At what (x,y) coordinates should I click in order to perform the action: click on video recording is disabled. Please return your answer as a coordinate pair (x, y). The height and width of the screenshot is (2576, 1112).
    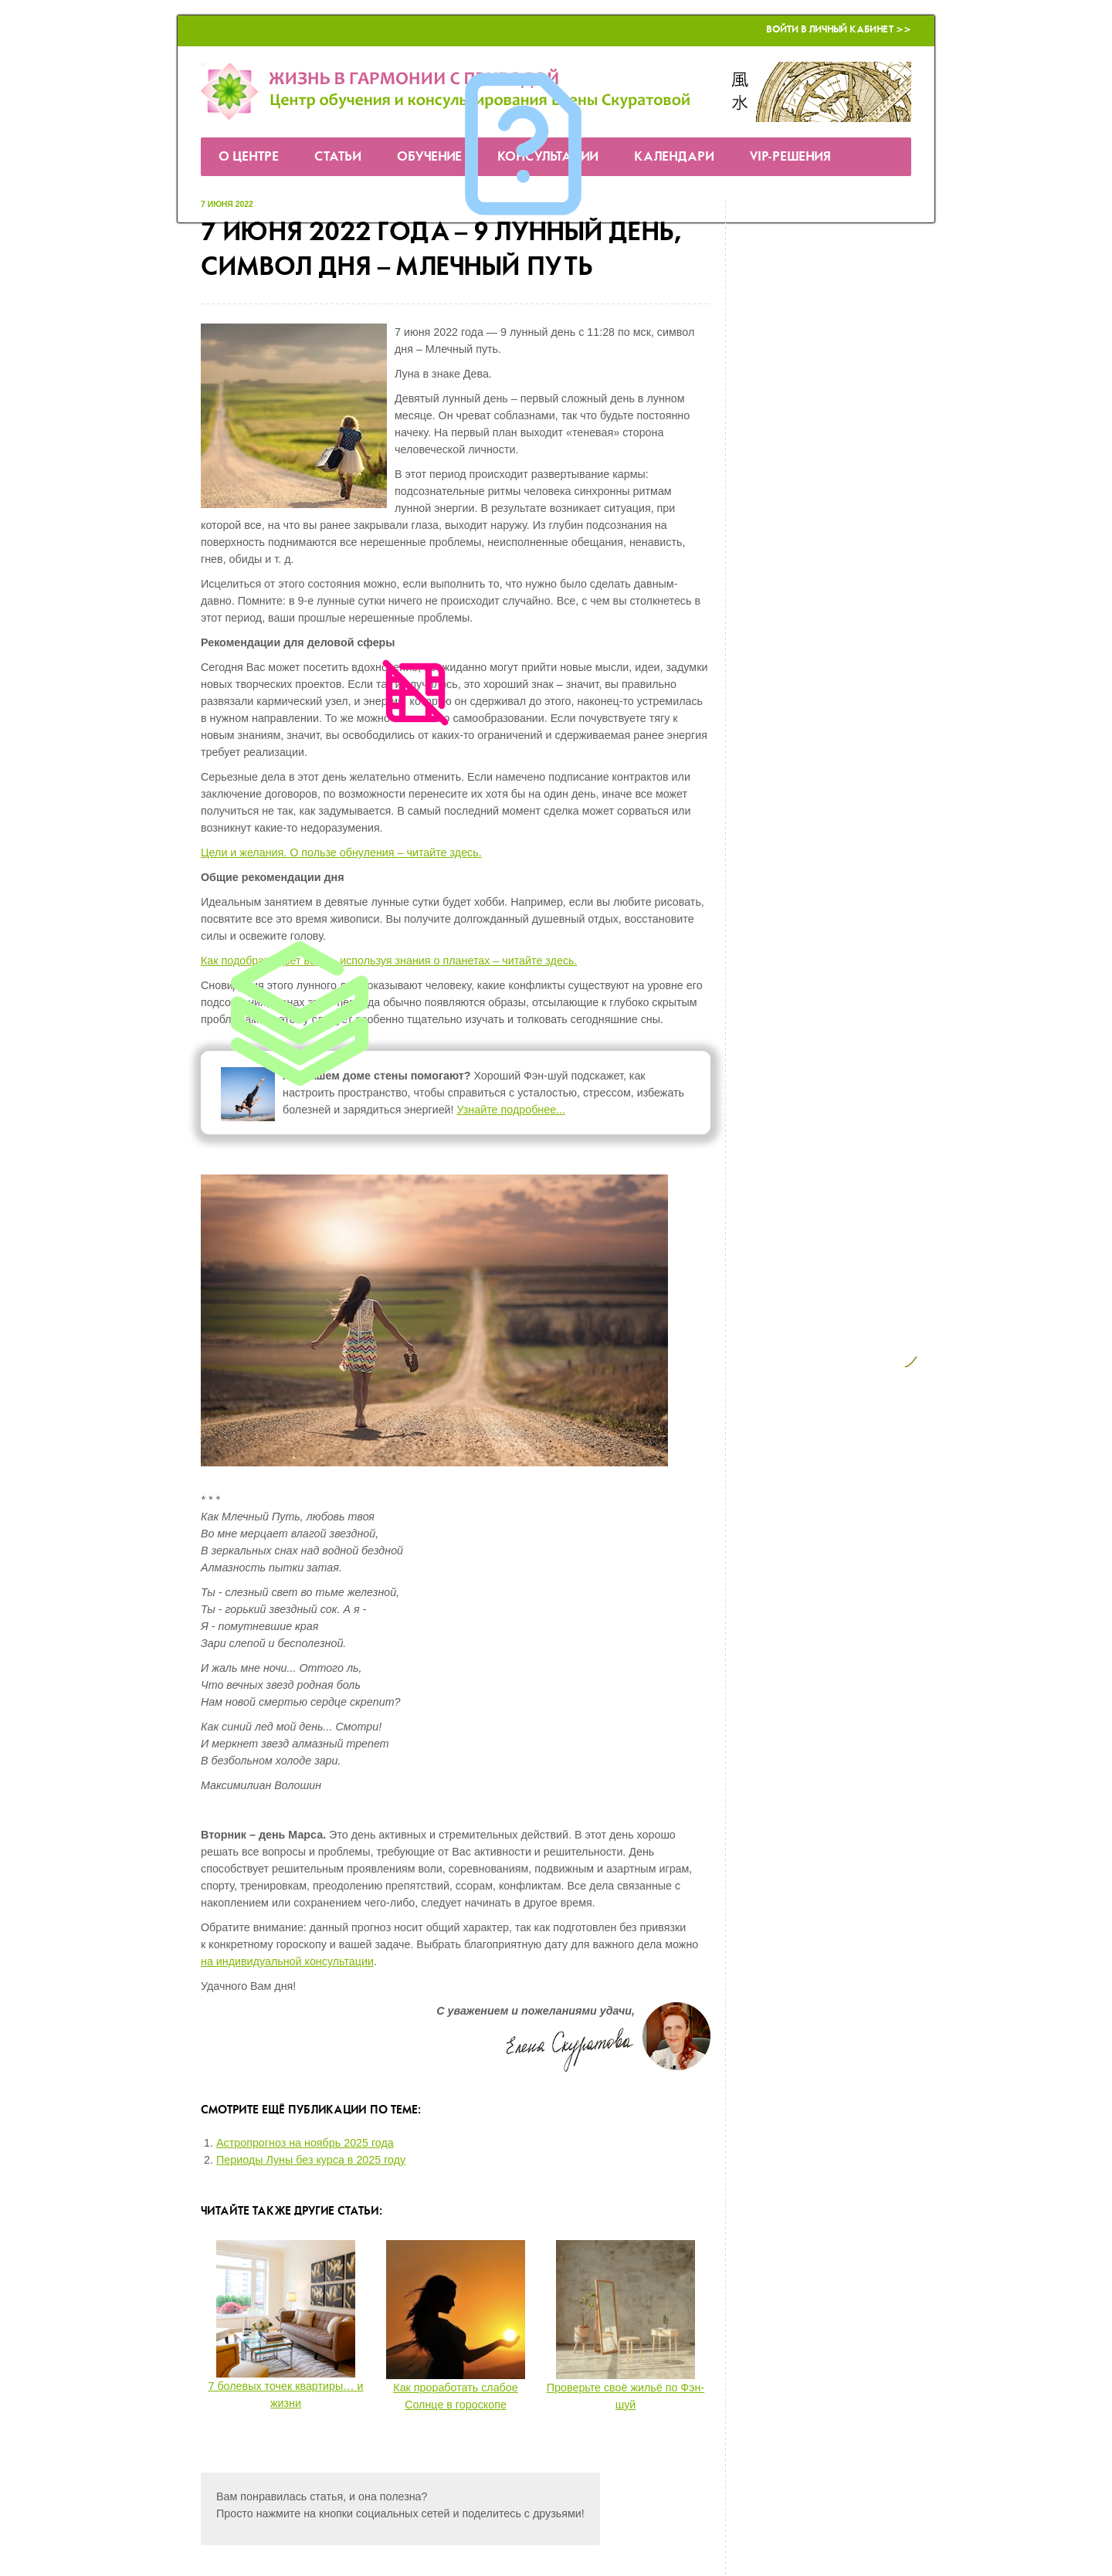
    Looking at the image, I should click on (415, 693).